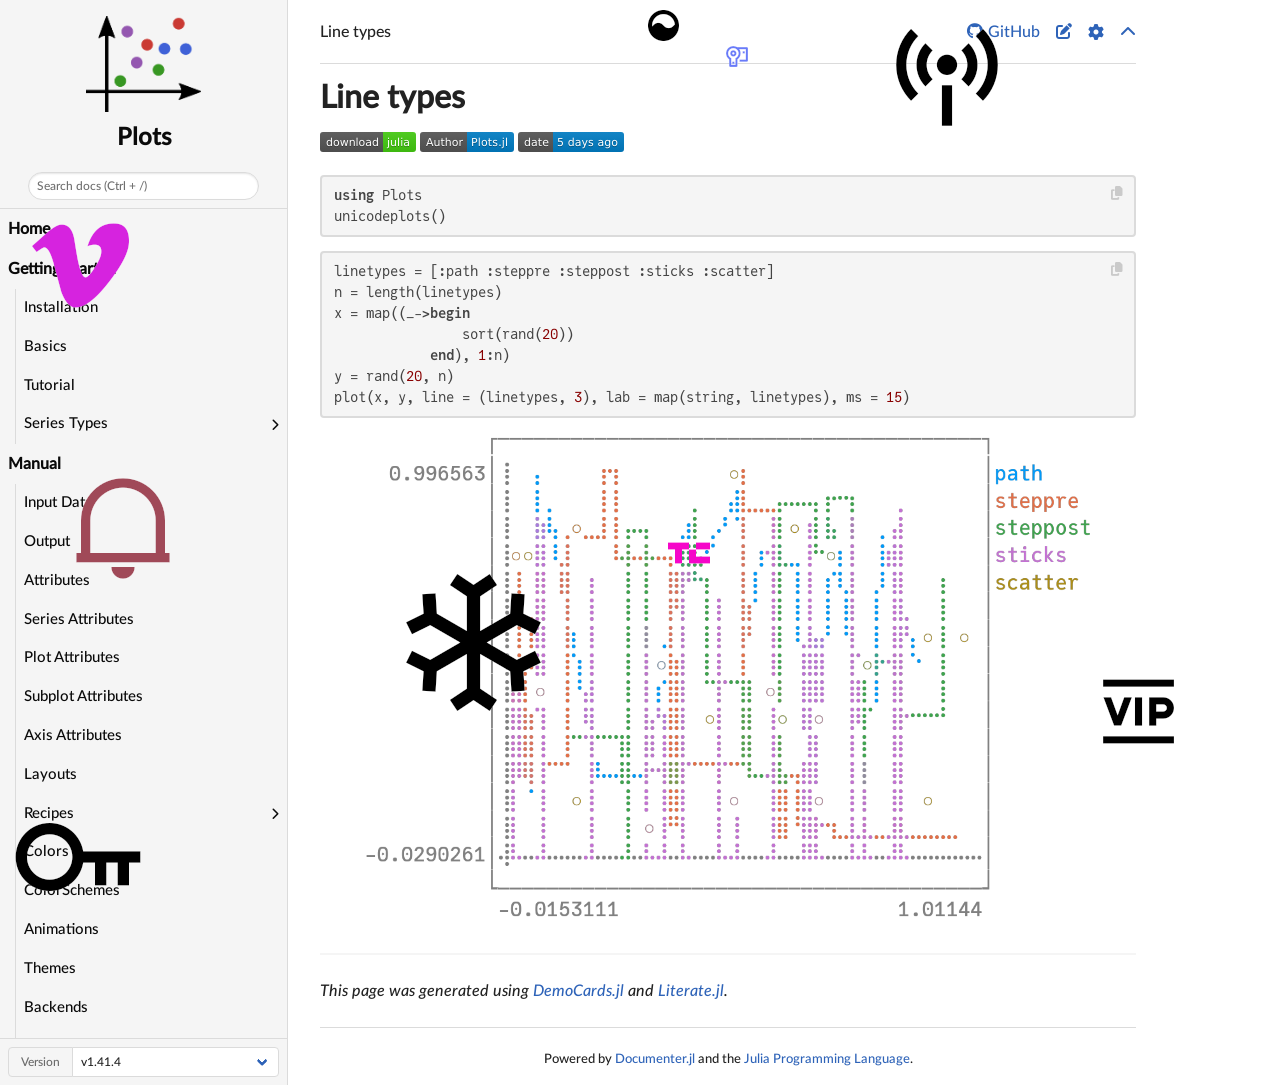  What do you see at coordinates (947, 75) in the screenshot?
I see `start a live broadcast or stream` at bounding box center [947, 75].